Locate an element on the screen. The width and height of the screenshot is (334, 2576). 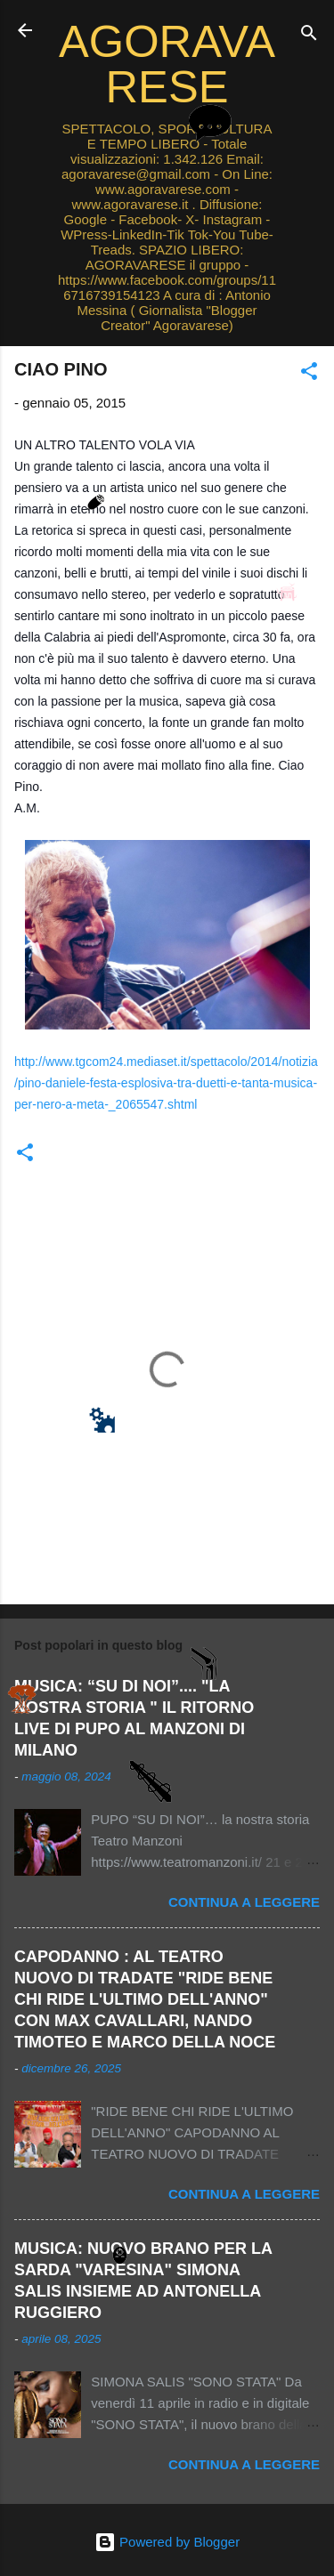
browse sausage or deli meat options is located at coordinates (95, 503).